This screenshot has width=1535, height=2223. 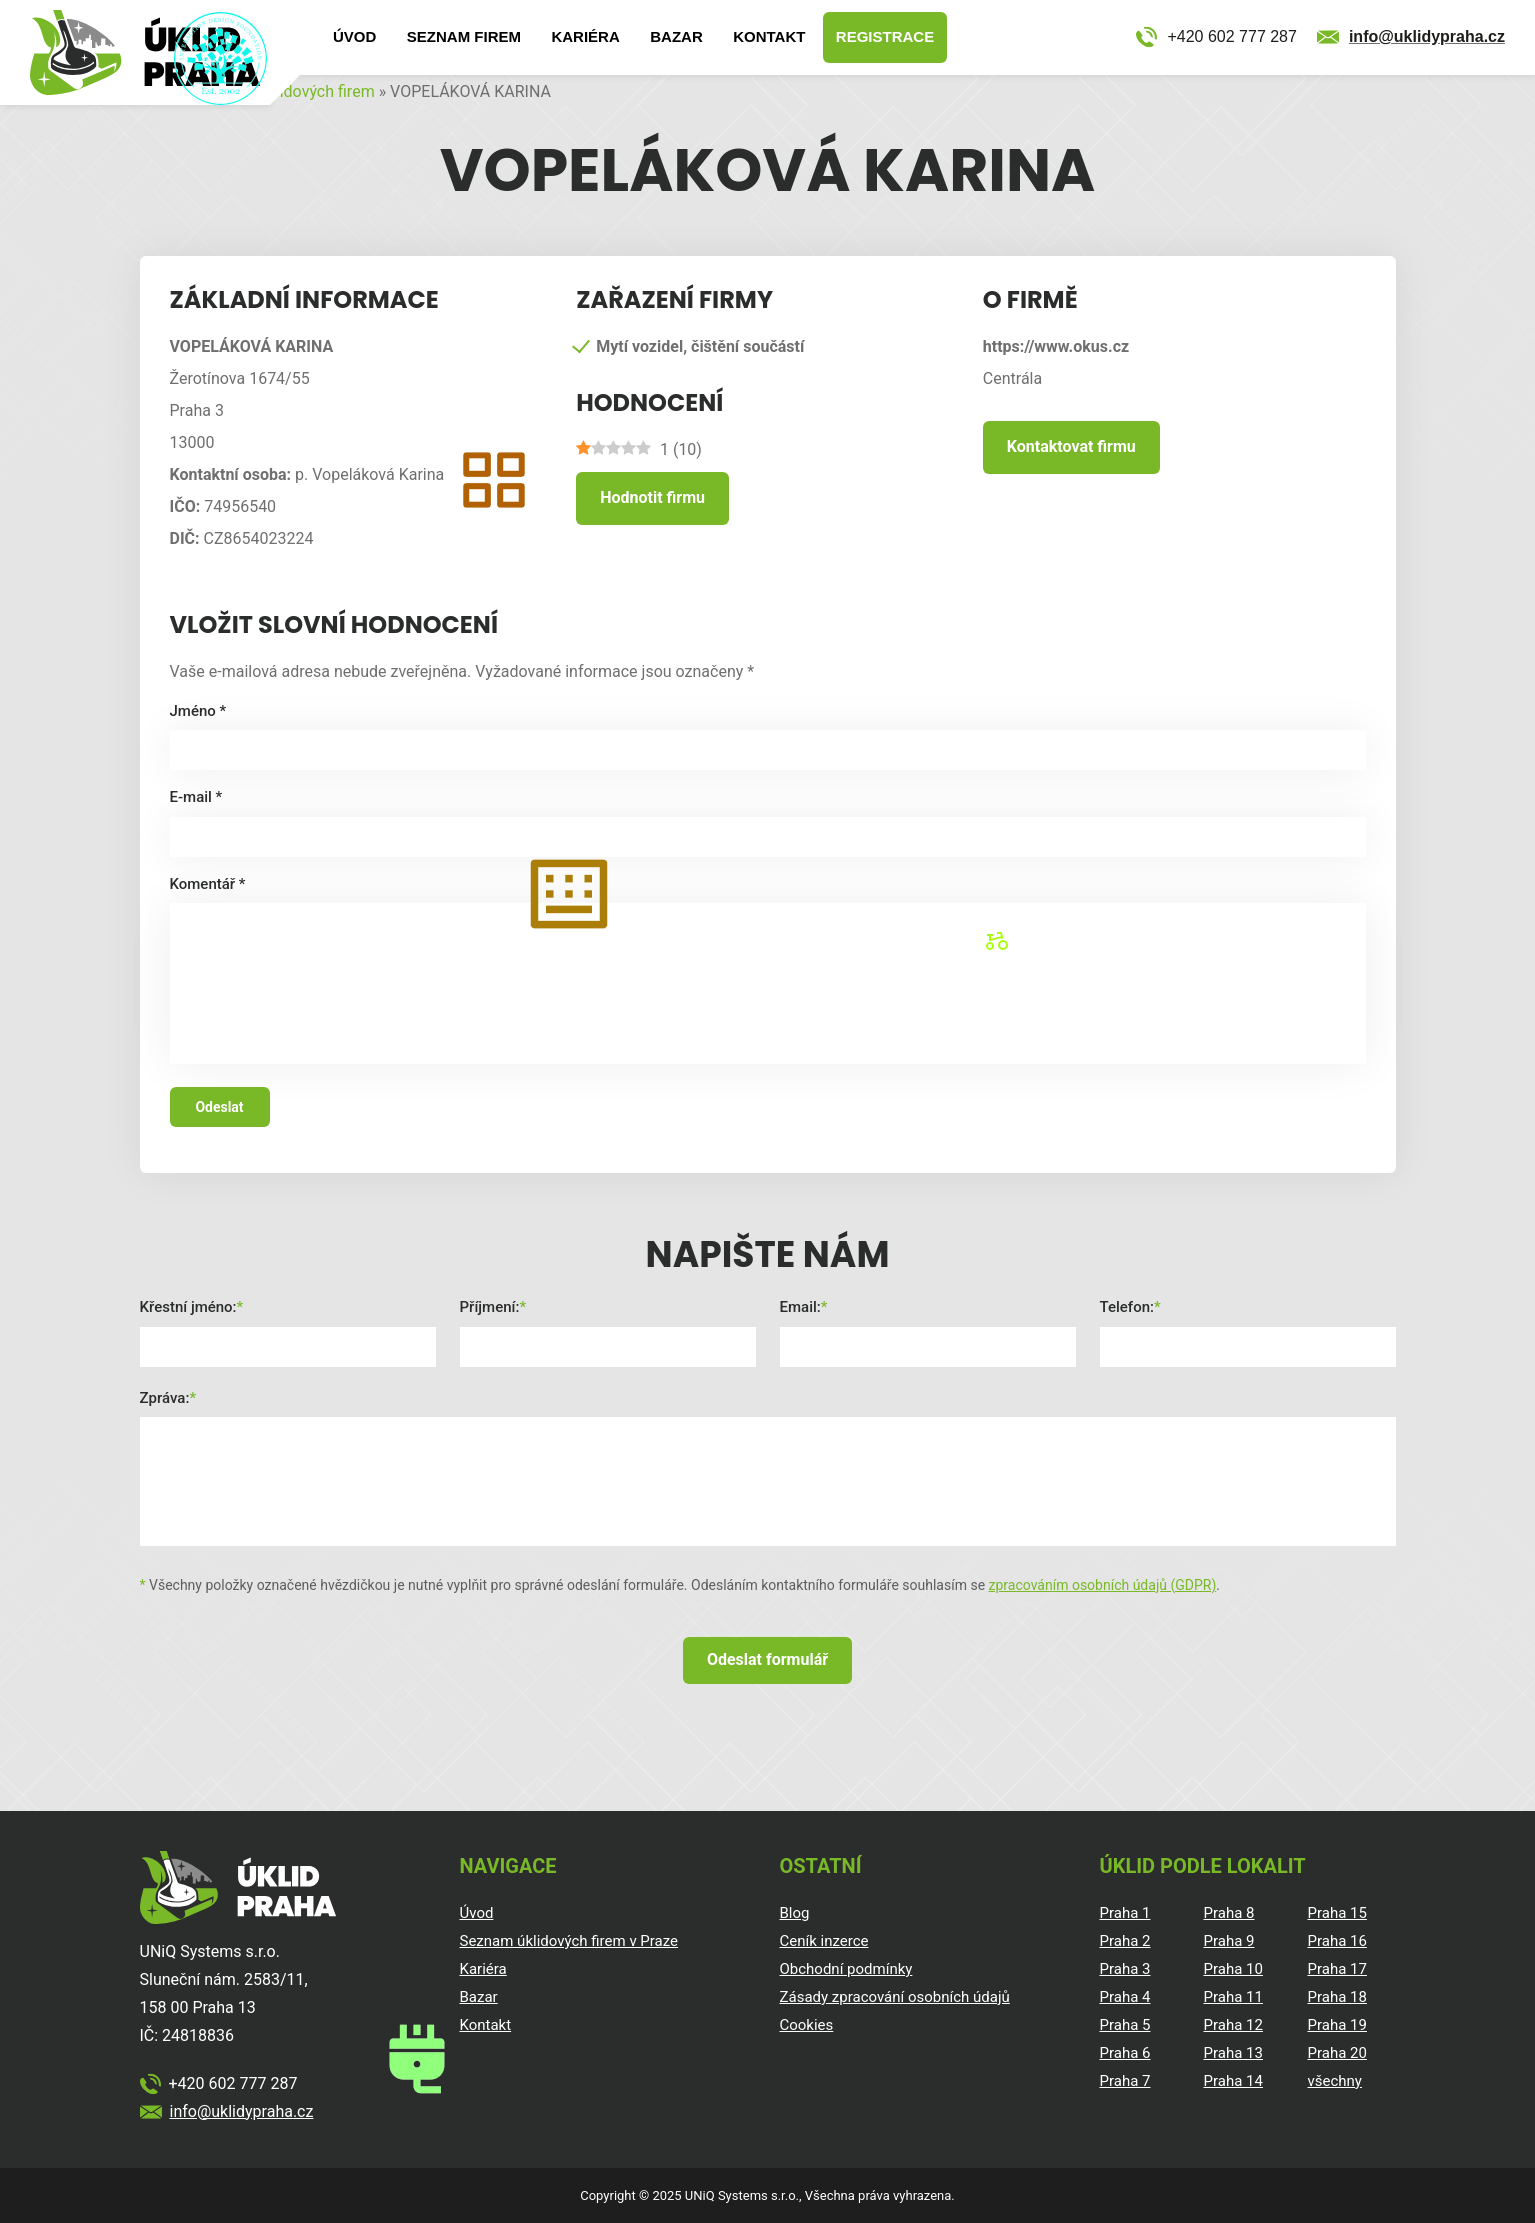 What do you see at coordinates (569, 894) in the screenshot?
I see `open on-screen keyboard` at bounding box center [569, 894].